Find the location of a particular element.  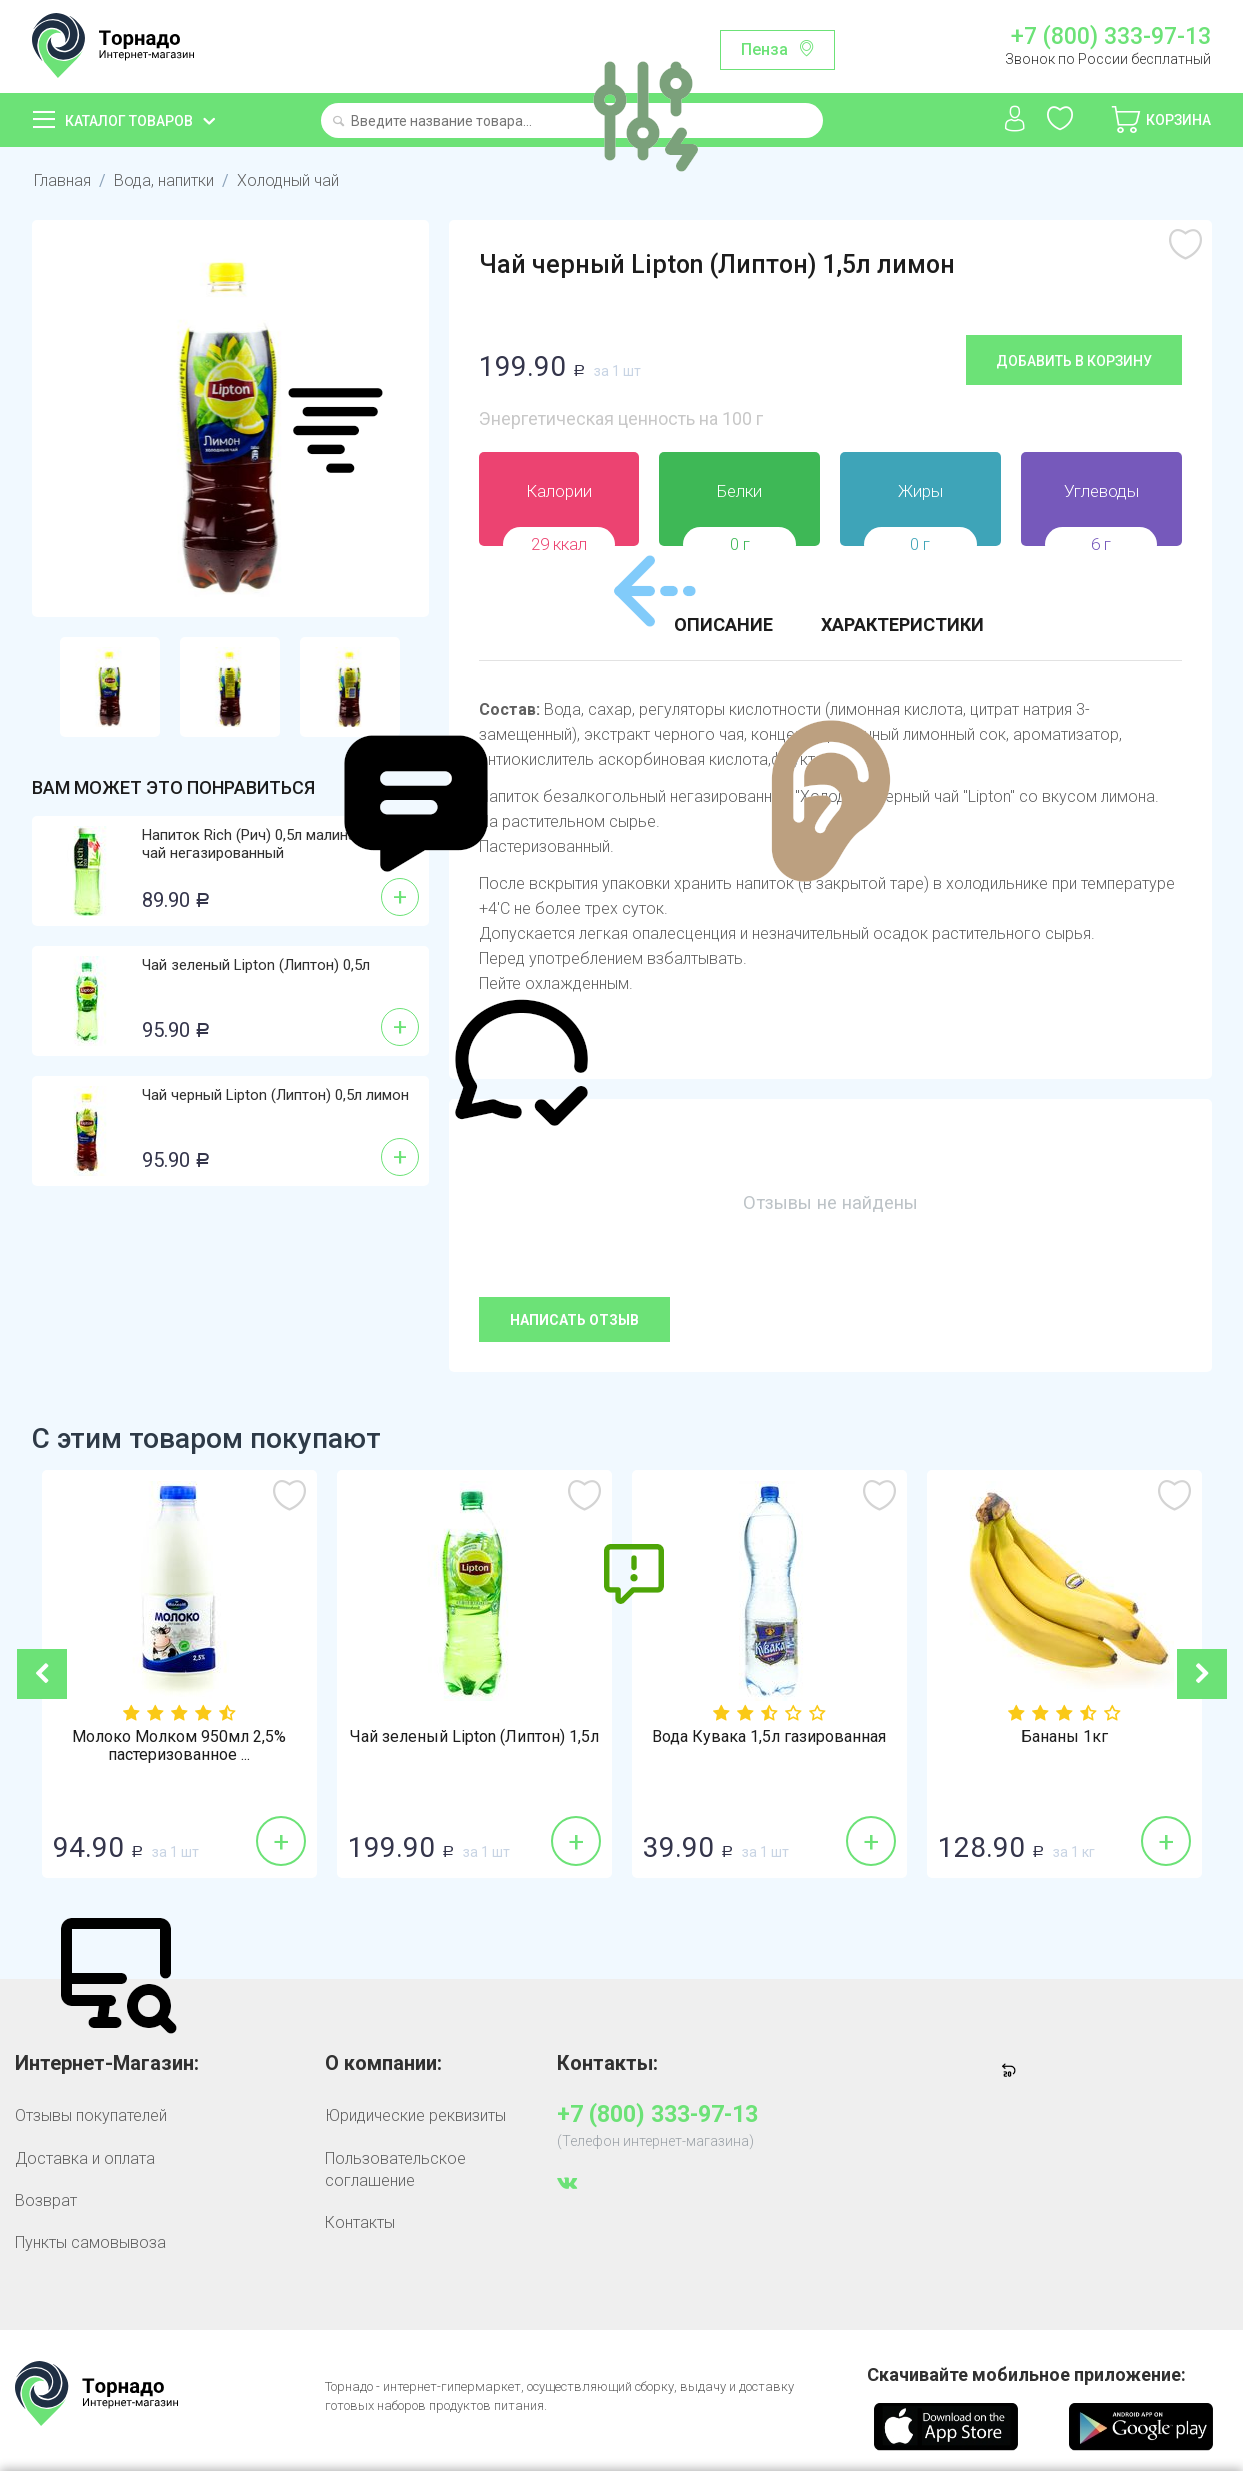

quick settings with power optimization is located at coordinates (643, 111).